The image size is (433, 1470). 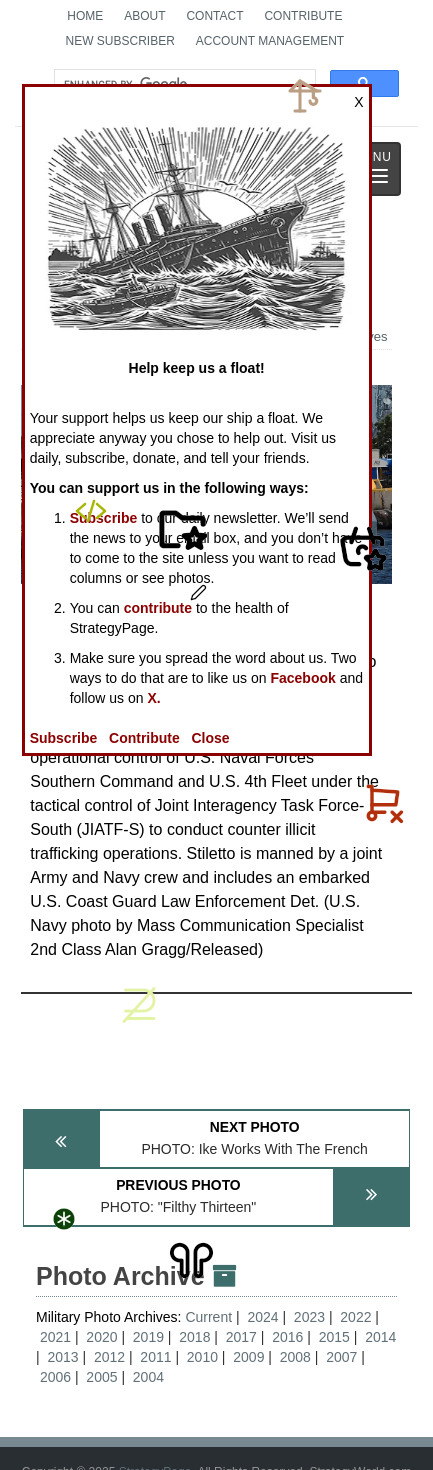 What do you see at coordinates (182, 528) in the screenshot?
I see `access starred or favorite folders` at bounding box center [182, 528].